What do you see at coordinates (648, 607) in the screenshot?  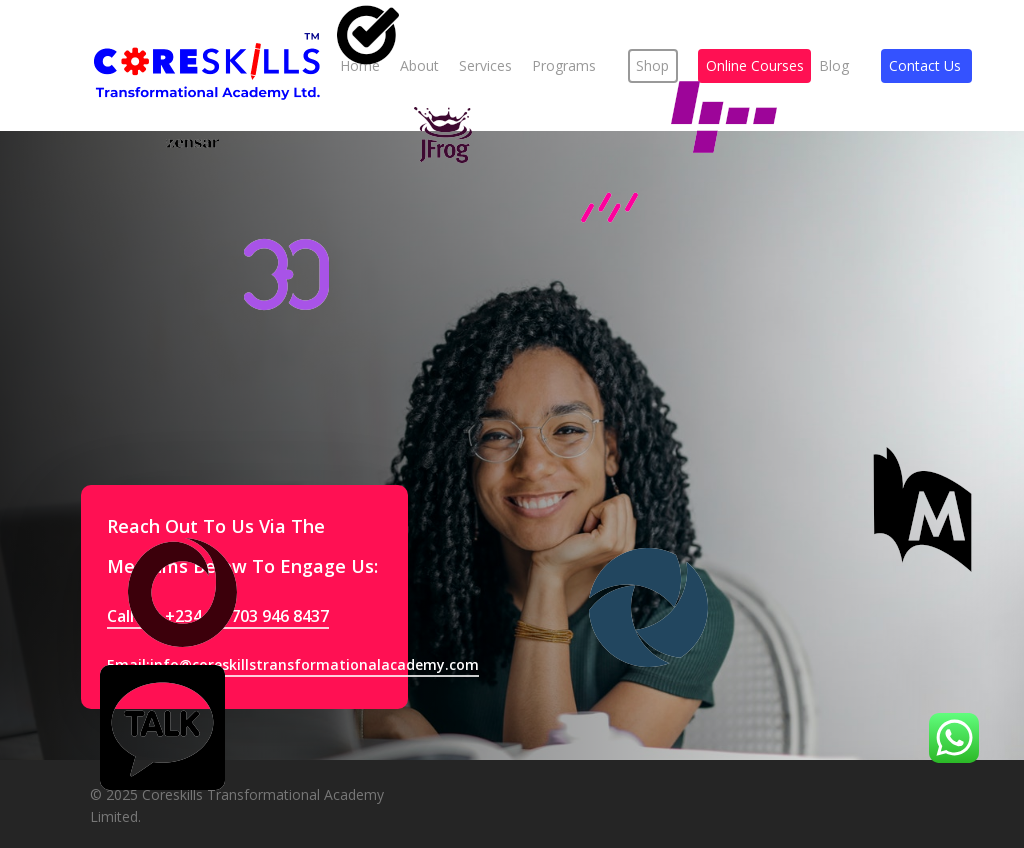 I see `appium logo - open source mobile automation testing framework` at bounding box center [648, 607].